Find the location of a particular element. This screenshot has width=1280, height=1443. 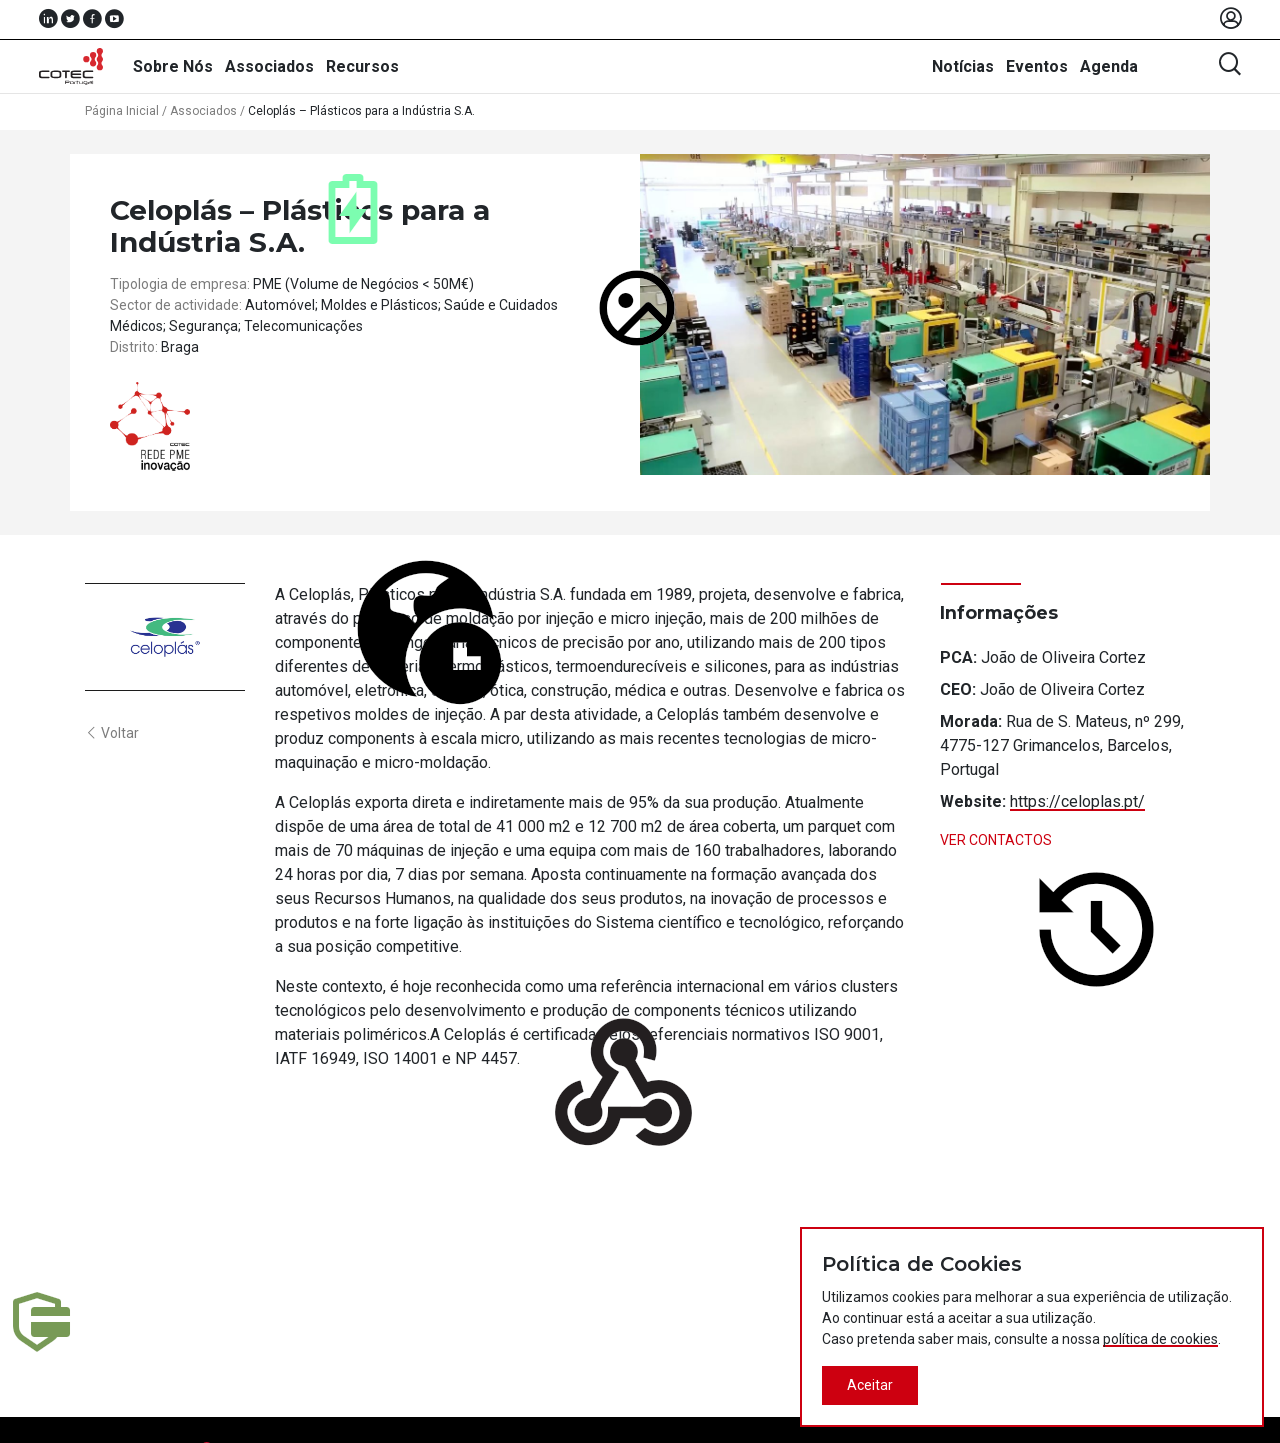

view or set time zone settings is located at coordinates (426, 629).